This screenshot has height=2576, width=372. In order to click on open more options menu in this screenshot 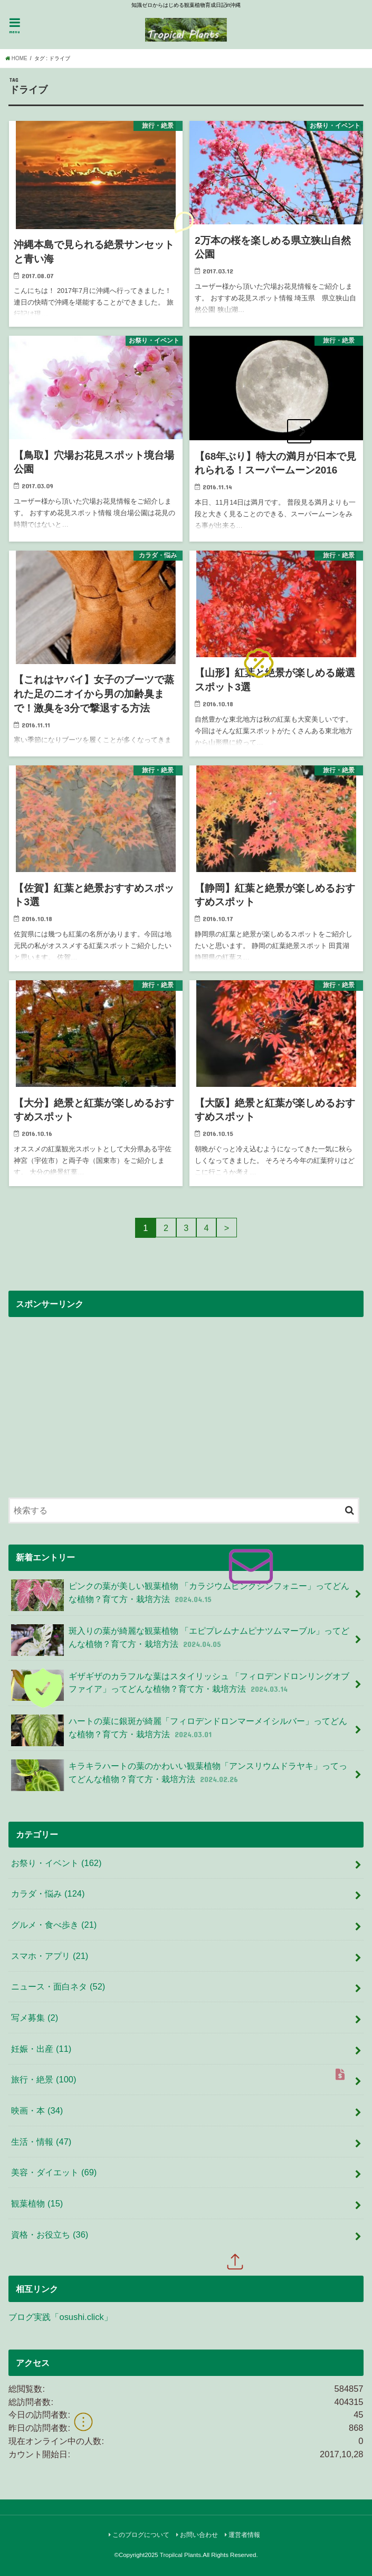, I will do `click(83, 2422)`.